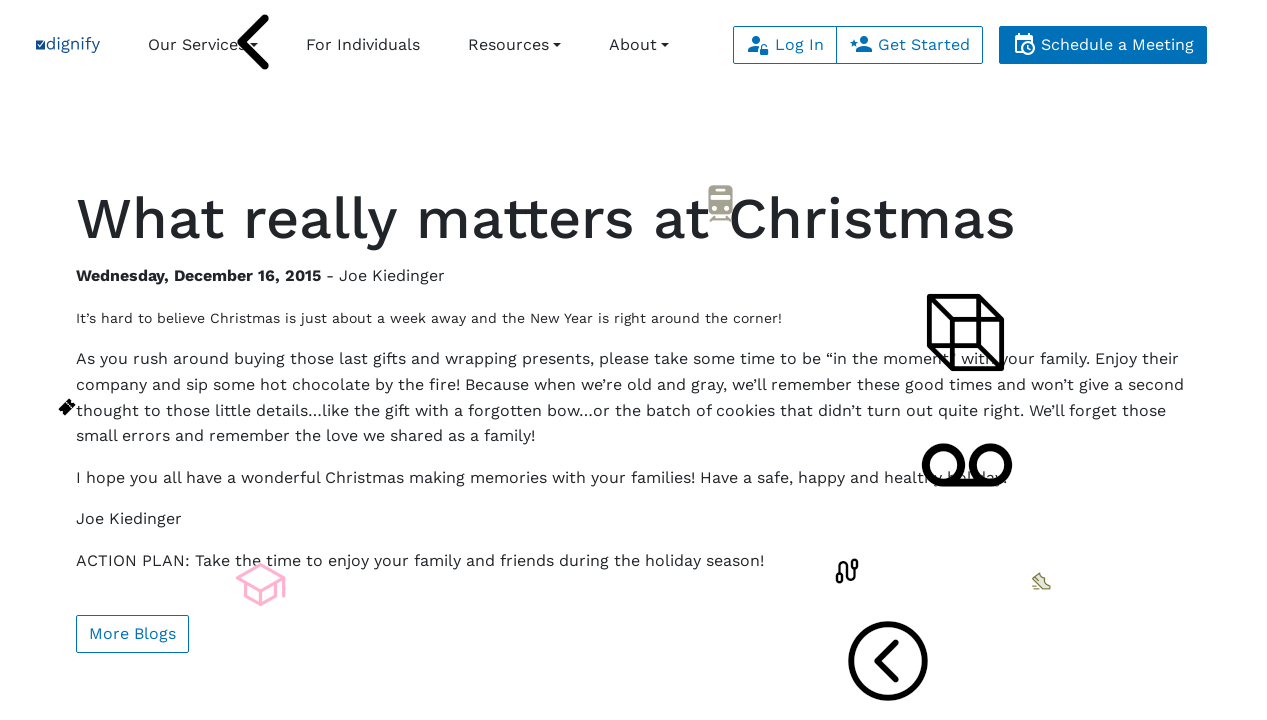 The image size is (1267, 720). I want to click on access voicemail messages, so click(967, 465).